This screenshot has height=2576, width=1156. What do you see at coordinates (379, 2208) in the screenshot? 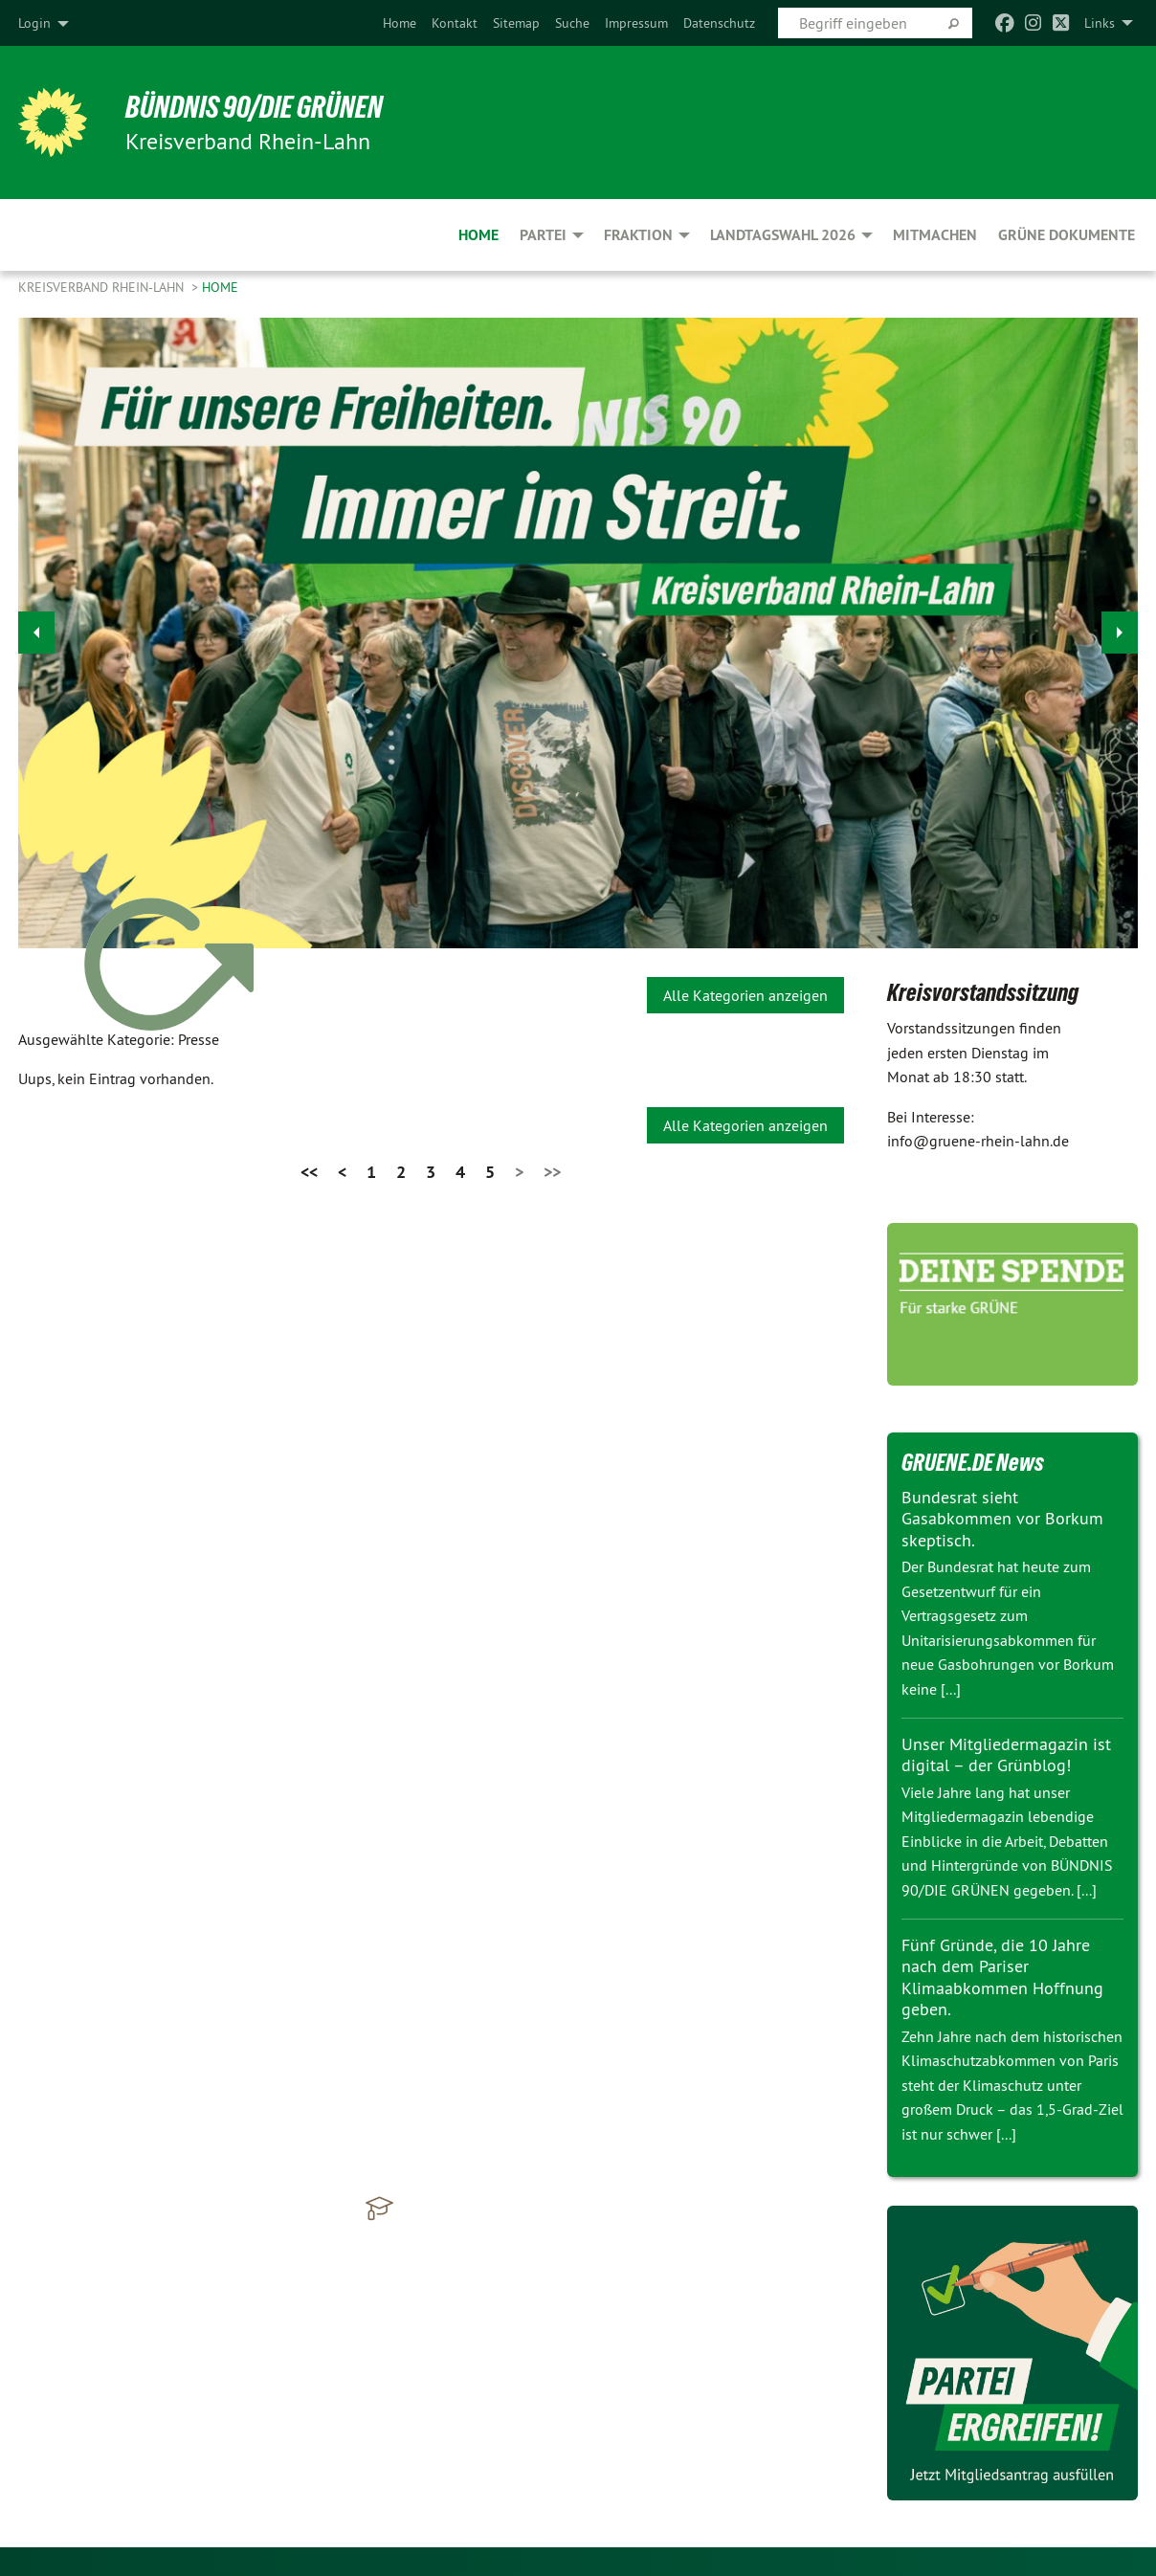
I see `access educational resources or tutorials` at bounding box center [379, 2208].